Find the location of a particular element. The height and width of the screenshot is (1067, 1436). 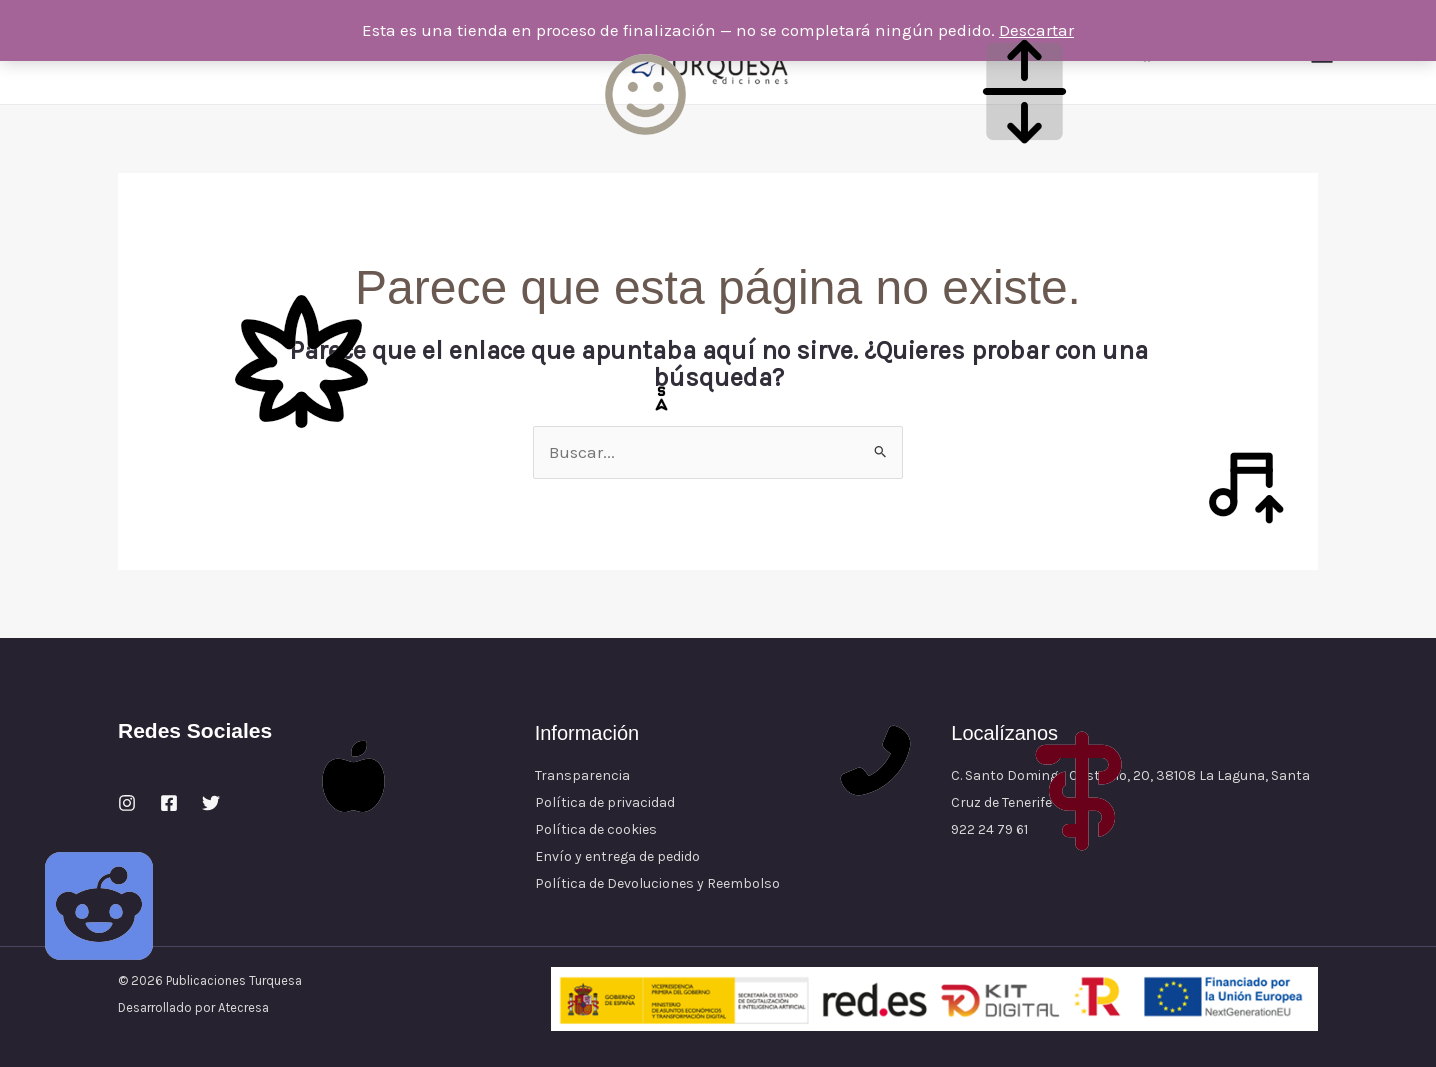

navigate southward is located at coordinates (661, 398).